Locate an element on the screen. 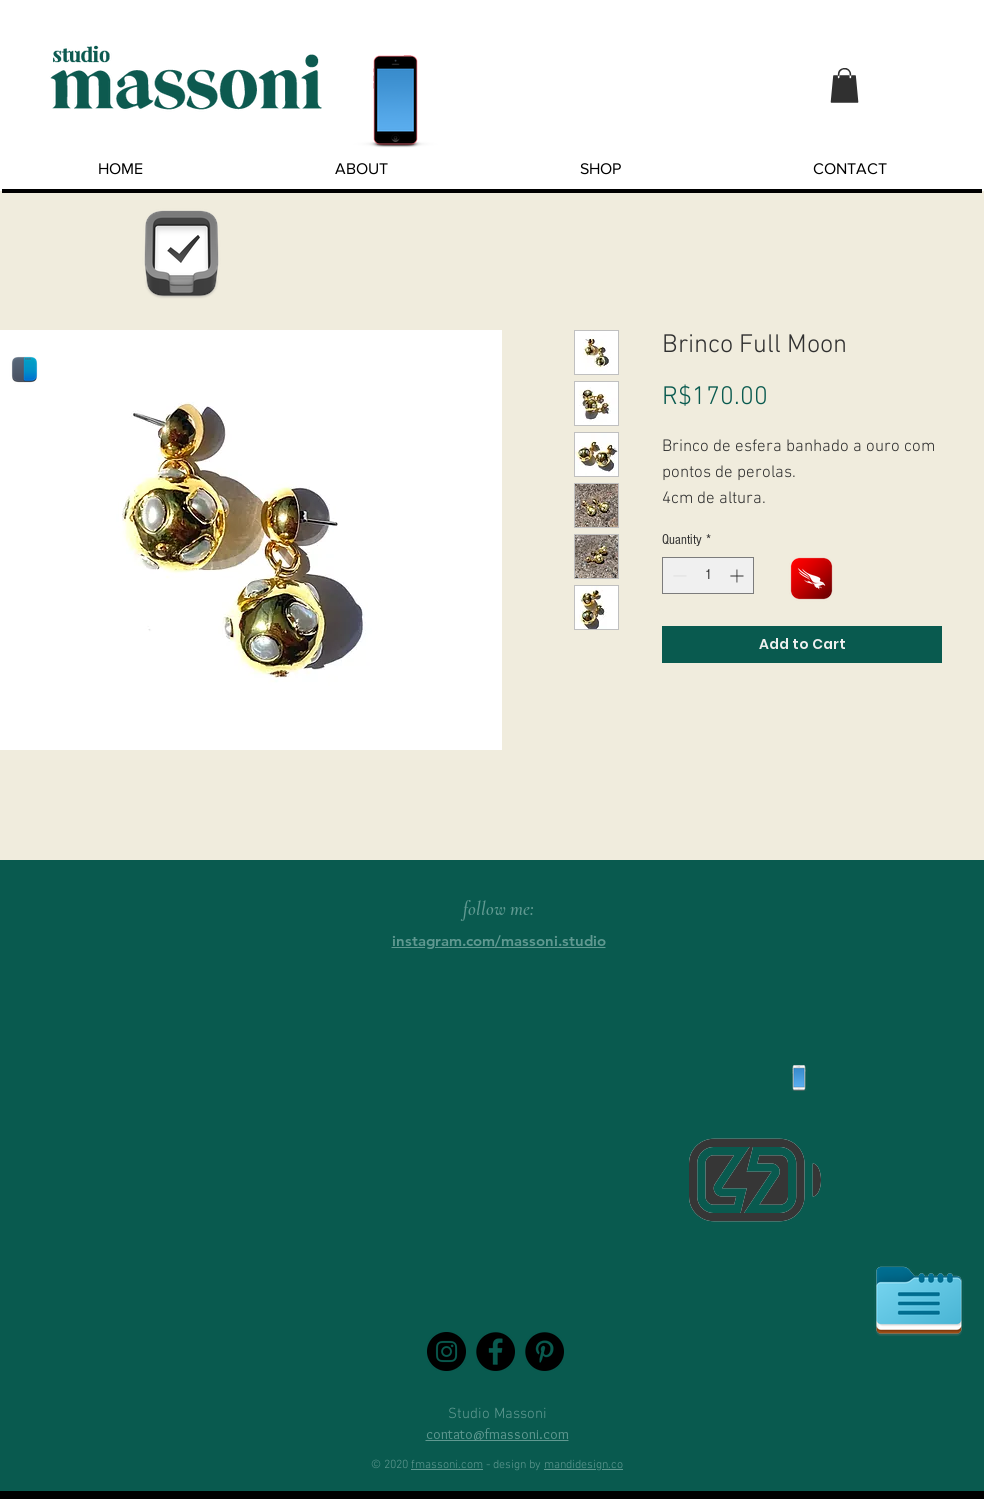 The height and width of the screenshot is (1499, 984). indicates device is charging or connected to power is located at coordinates (755, 1180).